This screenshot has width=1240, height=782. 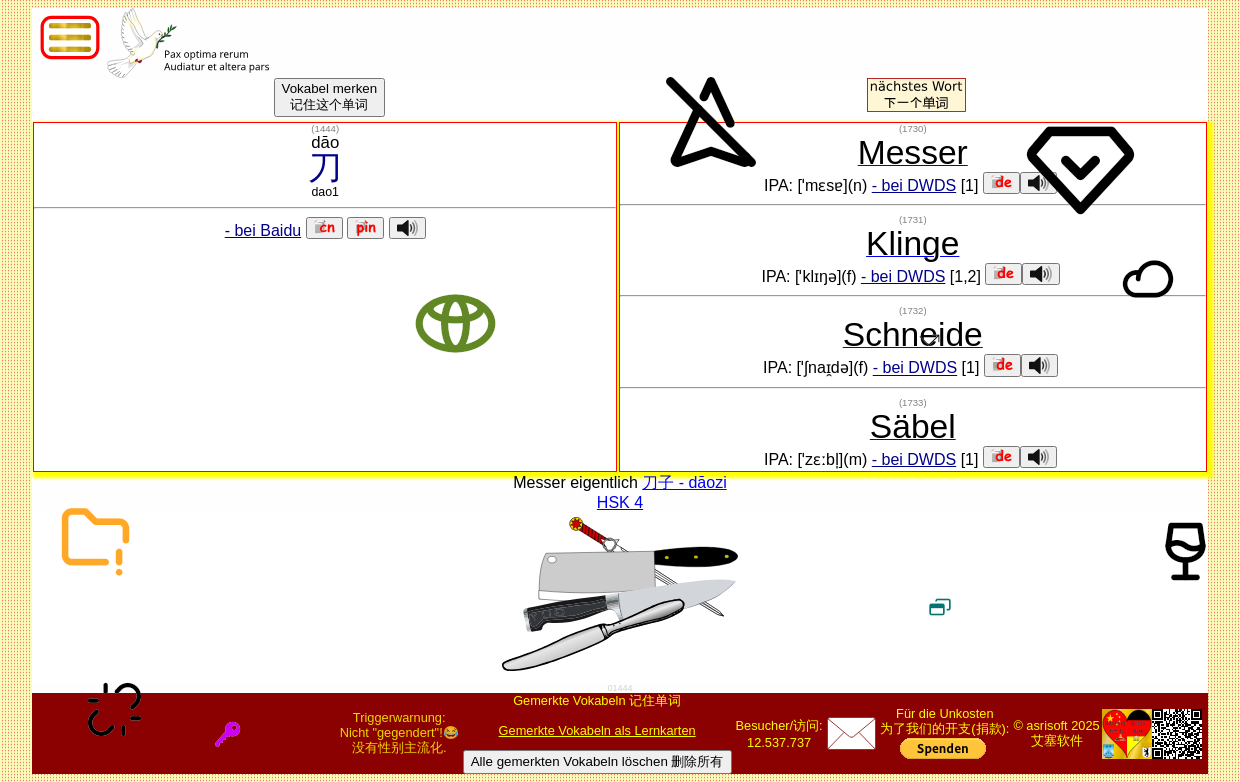 I want to click on reply to a message, so click(x=929, y=339).